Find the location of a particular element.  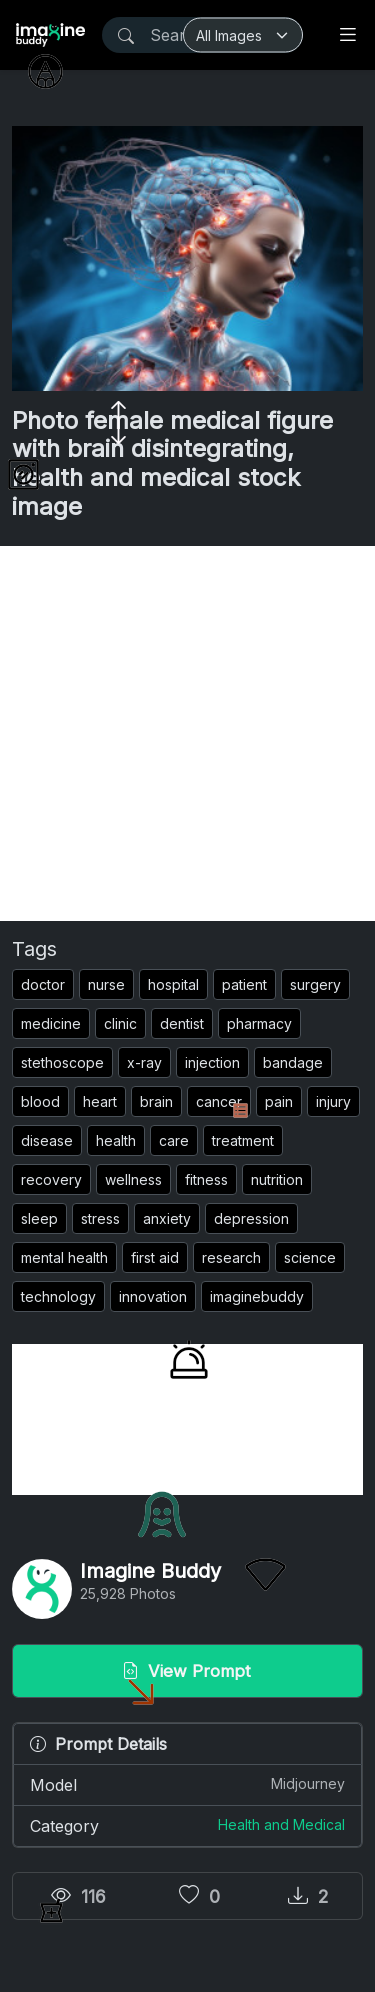

indicates an active alert or warning is located at coordinates (189, 1363).